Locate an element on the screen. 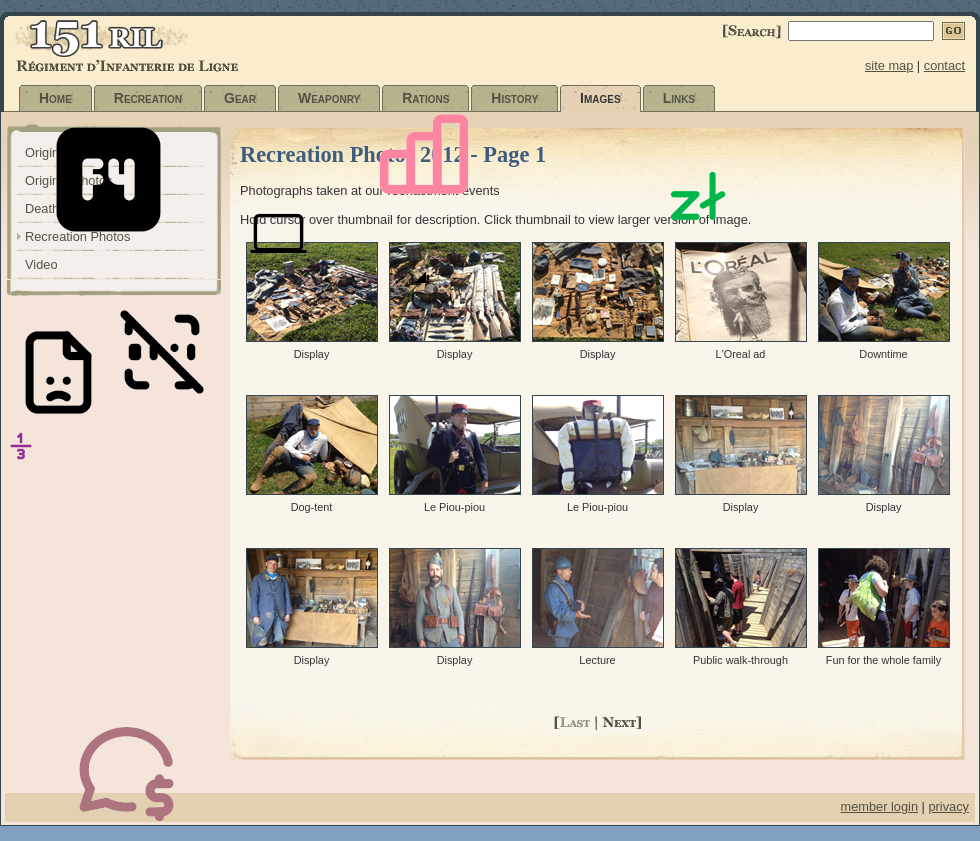  file not found or missing document is located at coordinates (58, 372).